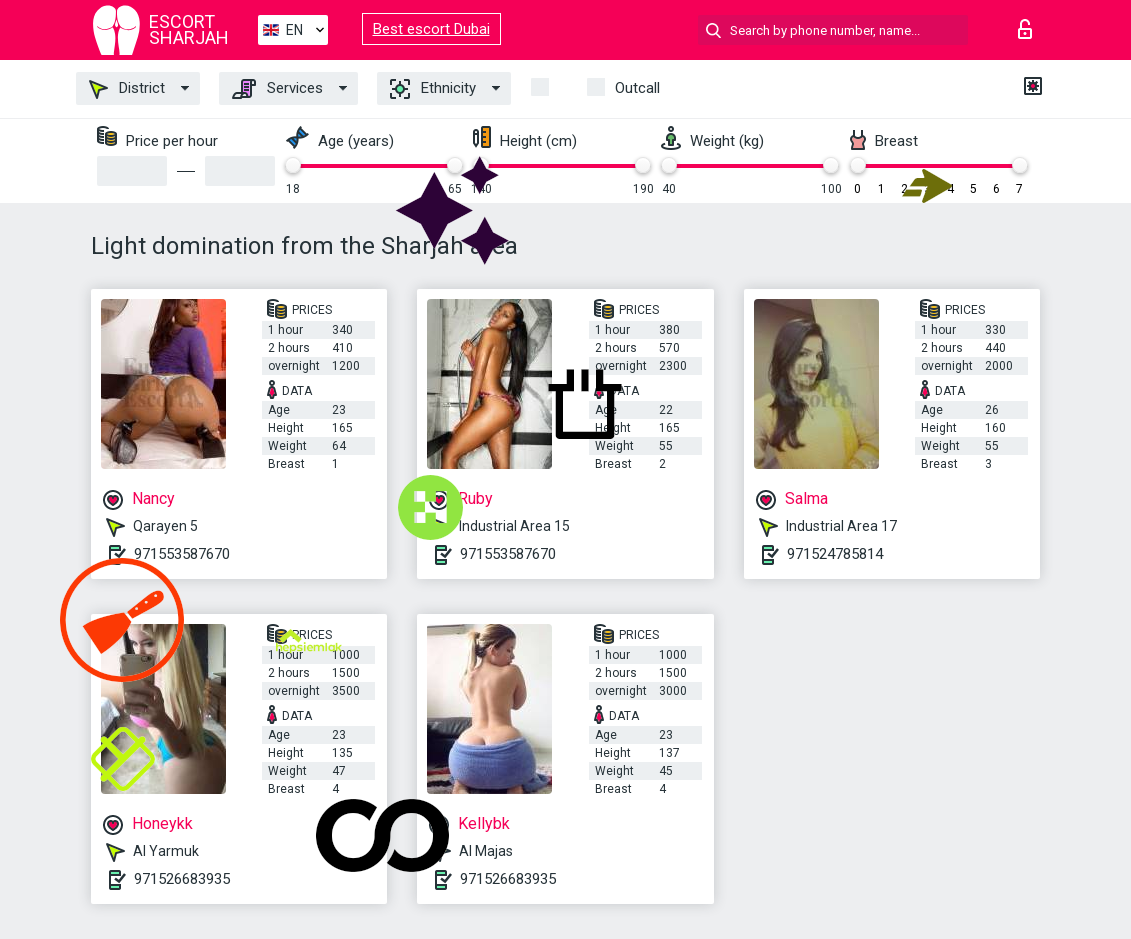 The image size is (1131, 939). Describe the element at coordinates (585, 406) in the screenshot. I see `connect to a sensor device` at that location.